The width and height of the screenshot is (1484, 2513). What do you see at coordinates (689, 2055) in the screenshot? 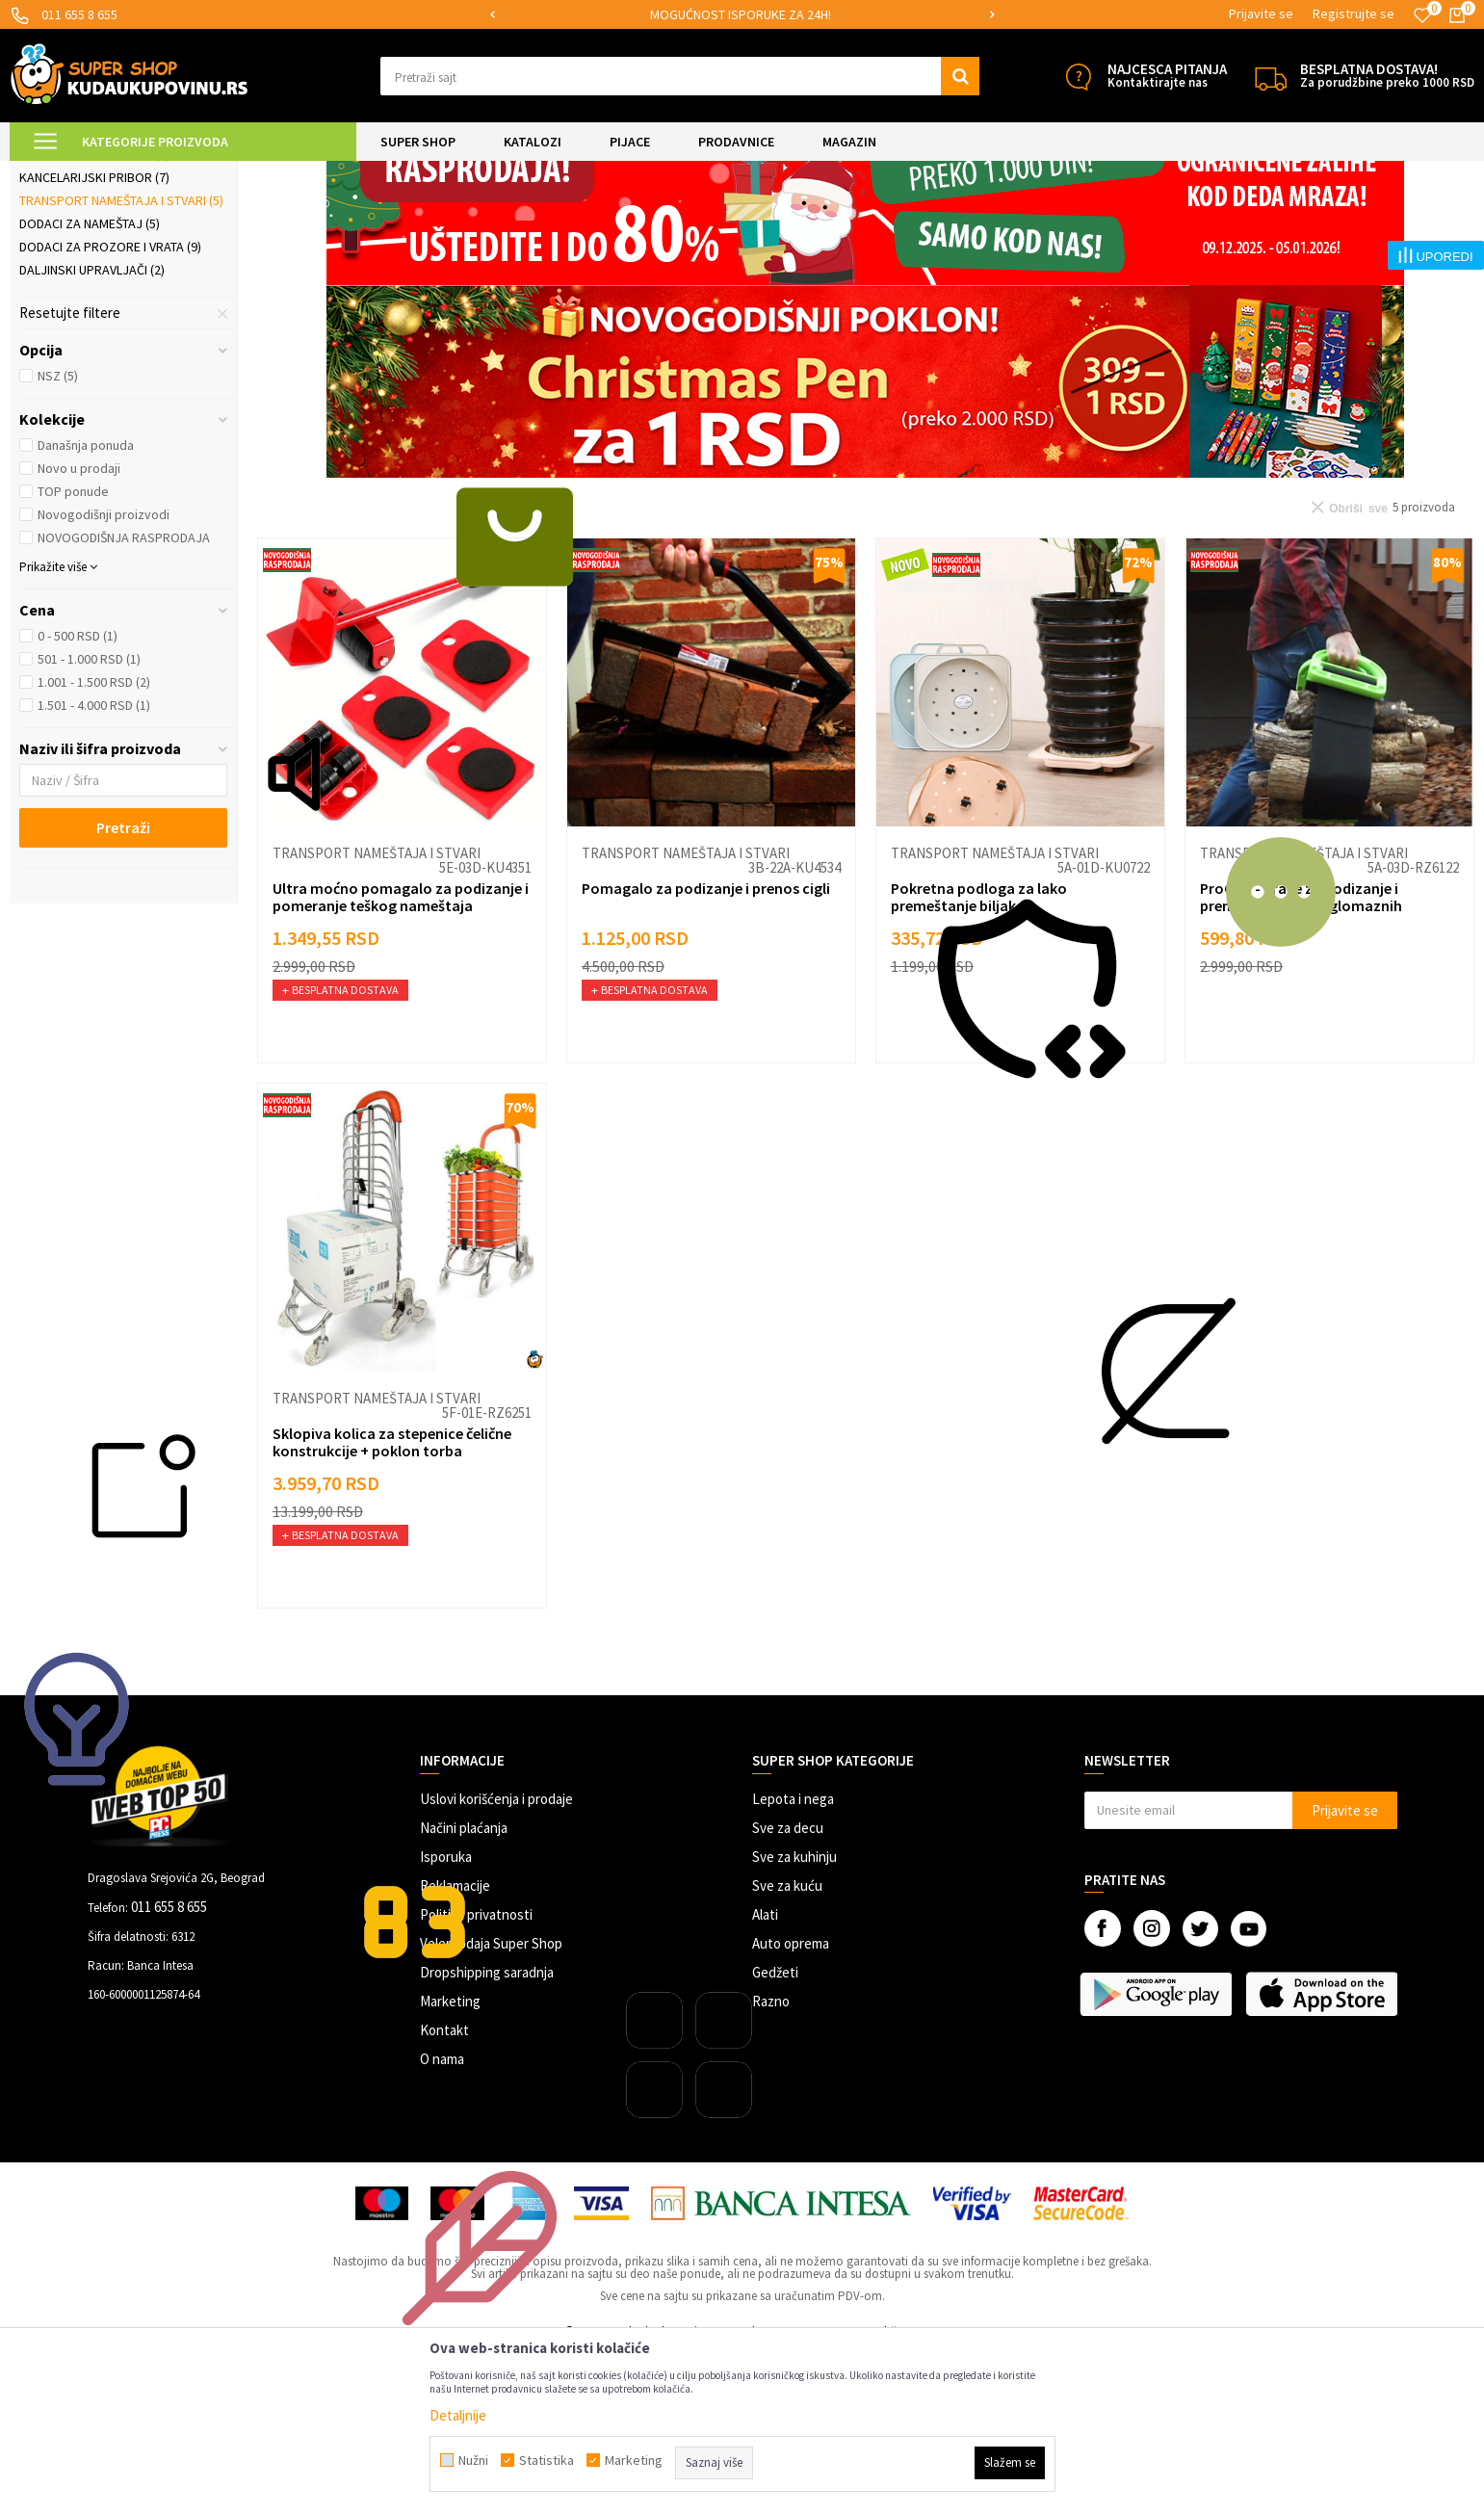
I see `view items in grid layout` at bounding box center [689, 2055].